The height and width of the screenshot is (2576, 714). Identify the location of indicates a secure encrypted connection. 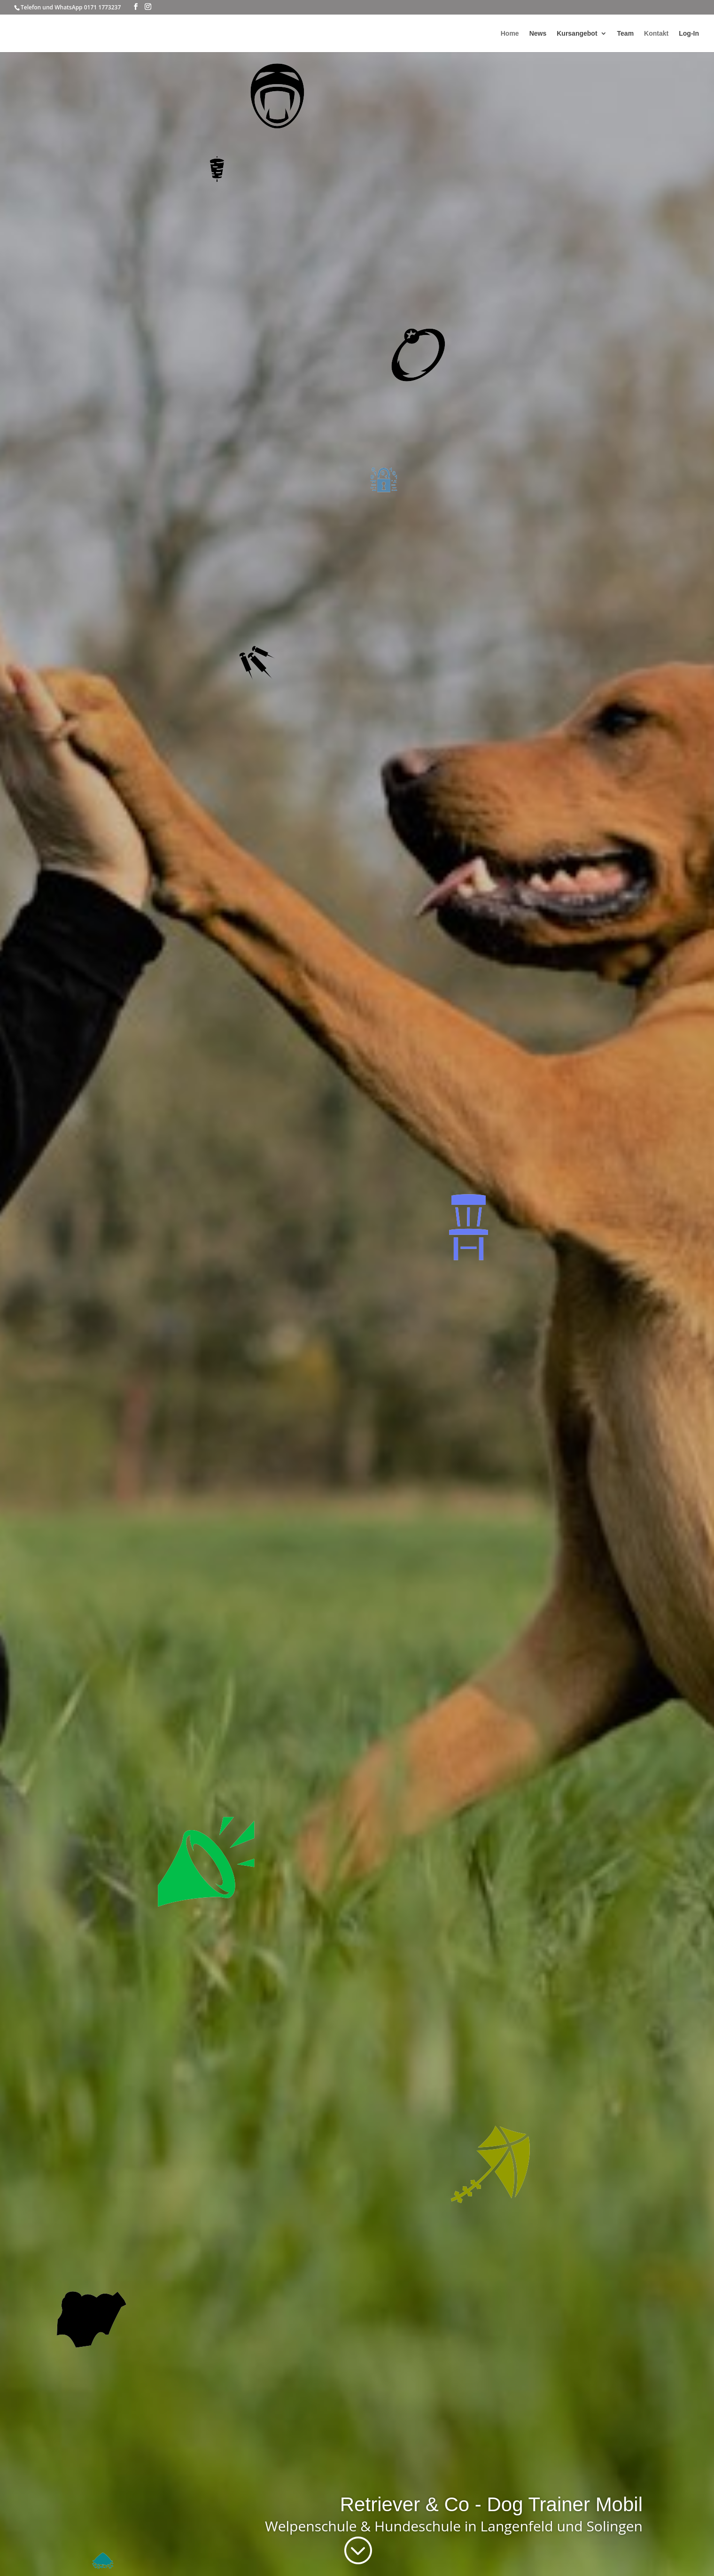
(384, 480).